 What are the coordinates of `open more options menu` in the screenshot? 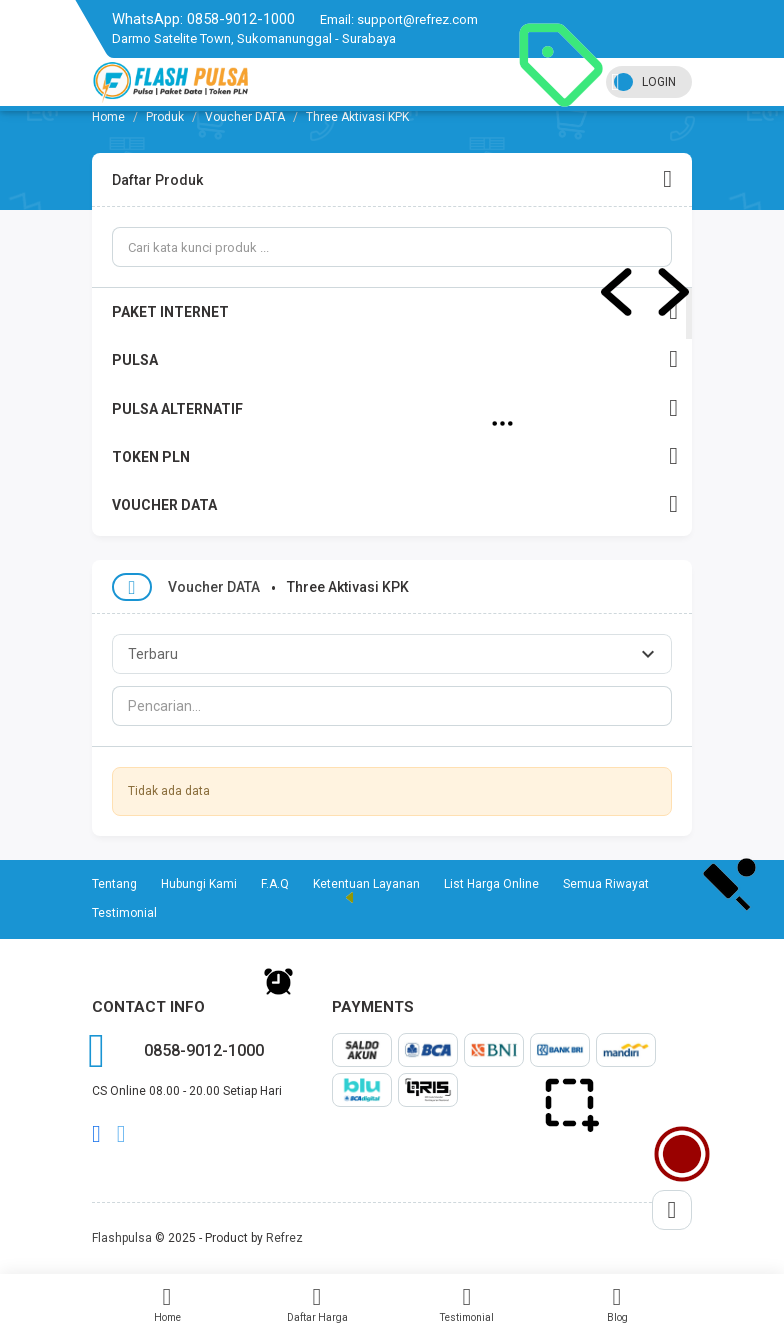 It's located at (502, 423).